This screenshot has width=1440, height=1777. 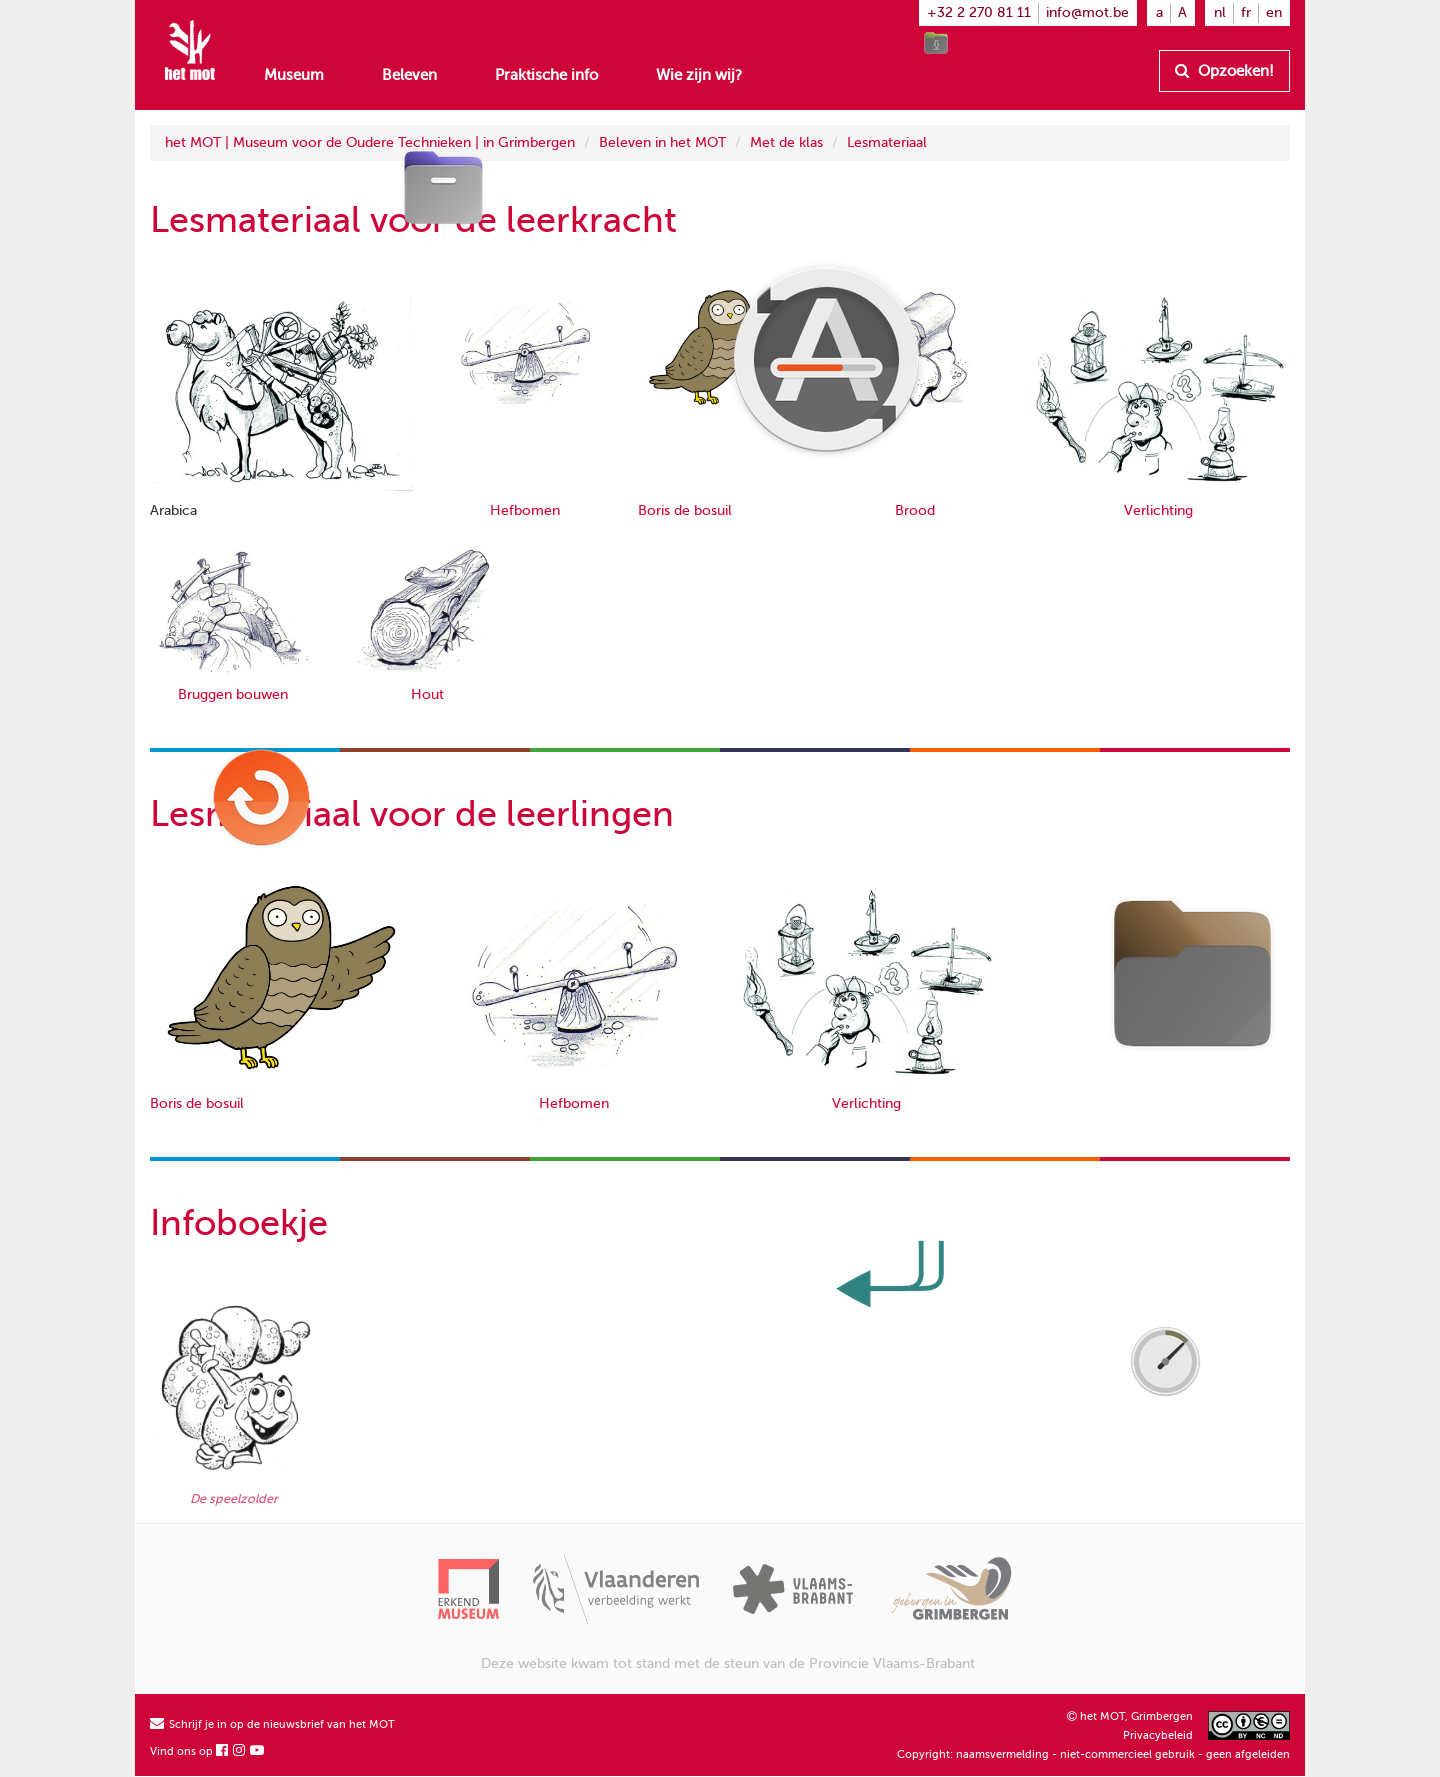 I want to click on open your downloads folder, so click(x=936, y=43).